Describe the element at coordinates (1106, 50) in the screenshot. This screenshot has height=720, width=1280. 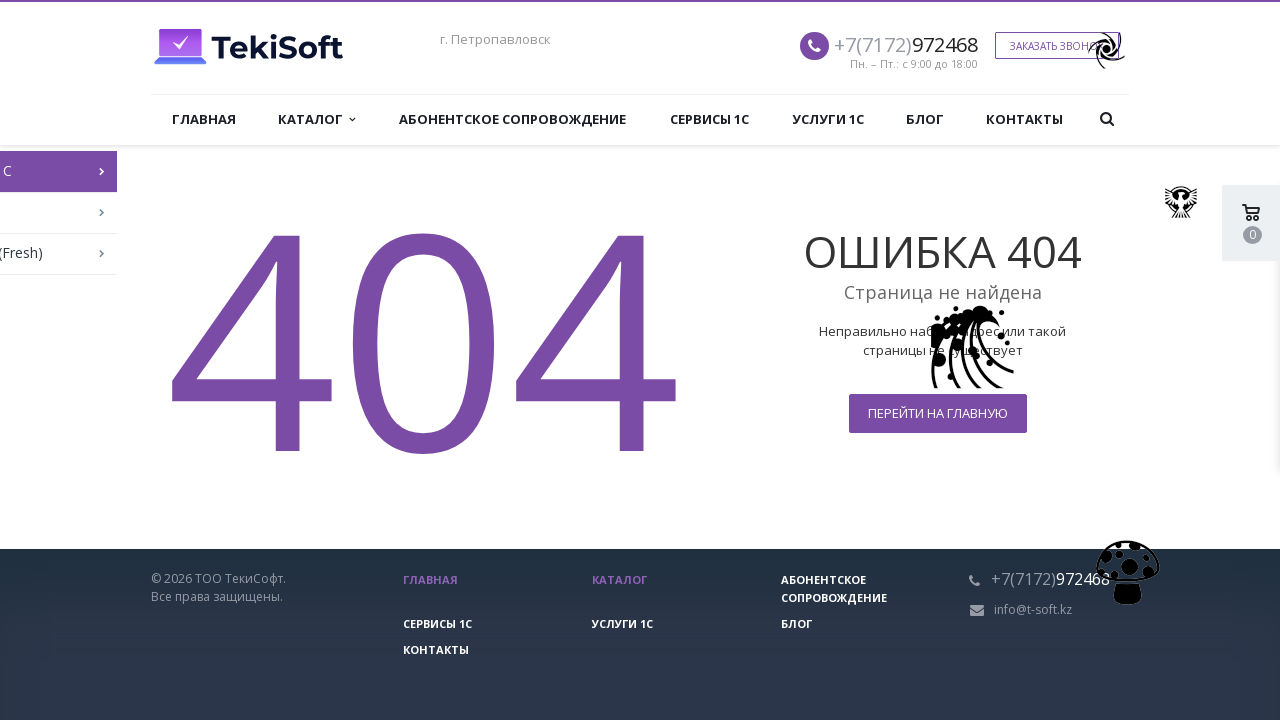
I see `spy or stealth game mode` at that location.